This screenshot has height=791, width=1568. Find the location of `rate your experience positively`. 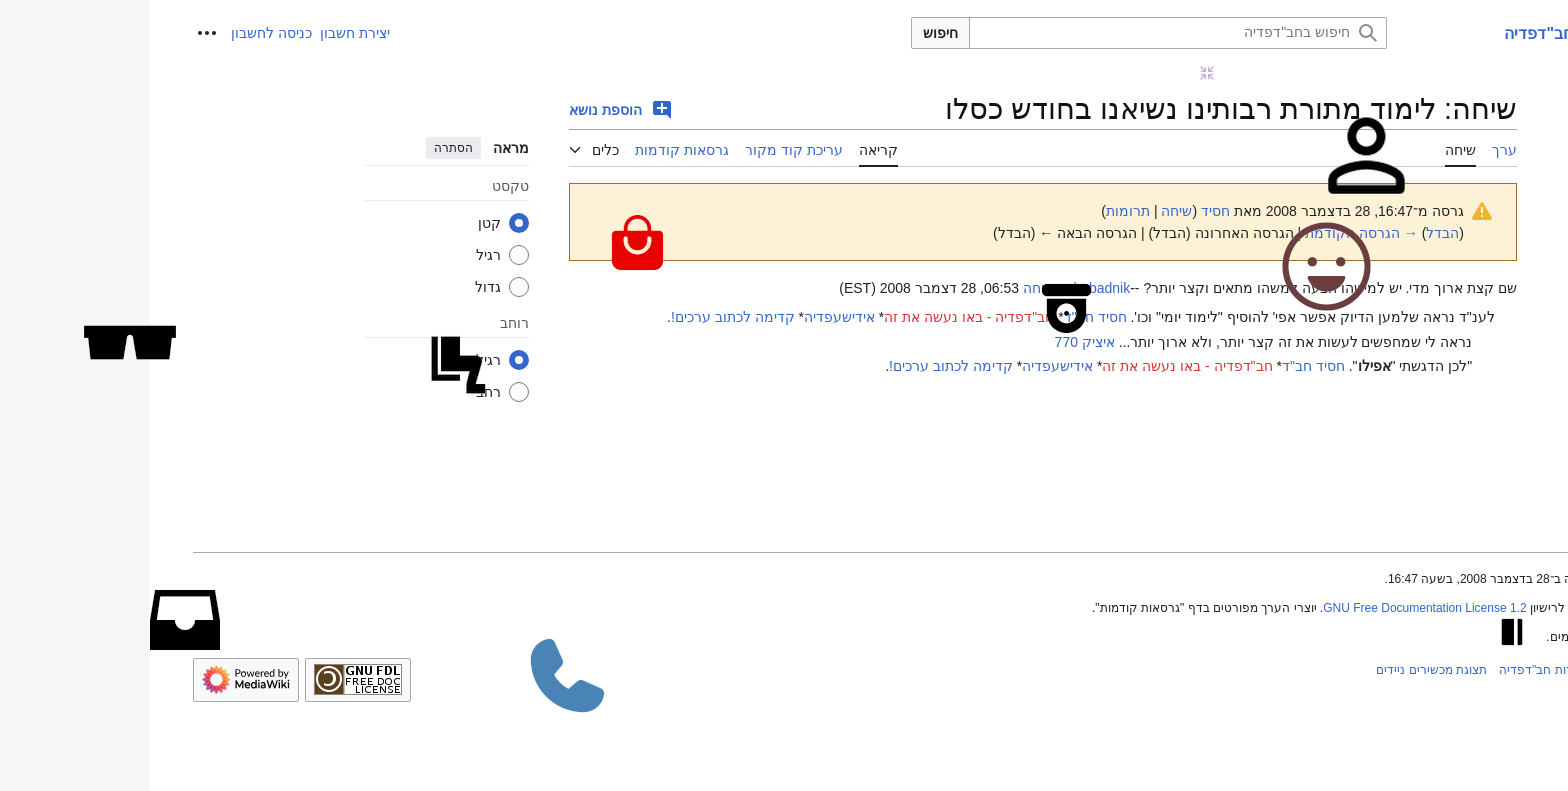

rate your experience positively is located at coordinates (1326, 266).